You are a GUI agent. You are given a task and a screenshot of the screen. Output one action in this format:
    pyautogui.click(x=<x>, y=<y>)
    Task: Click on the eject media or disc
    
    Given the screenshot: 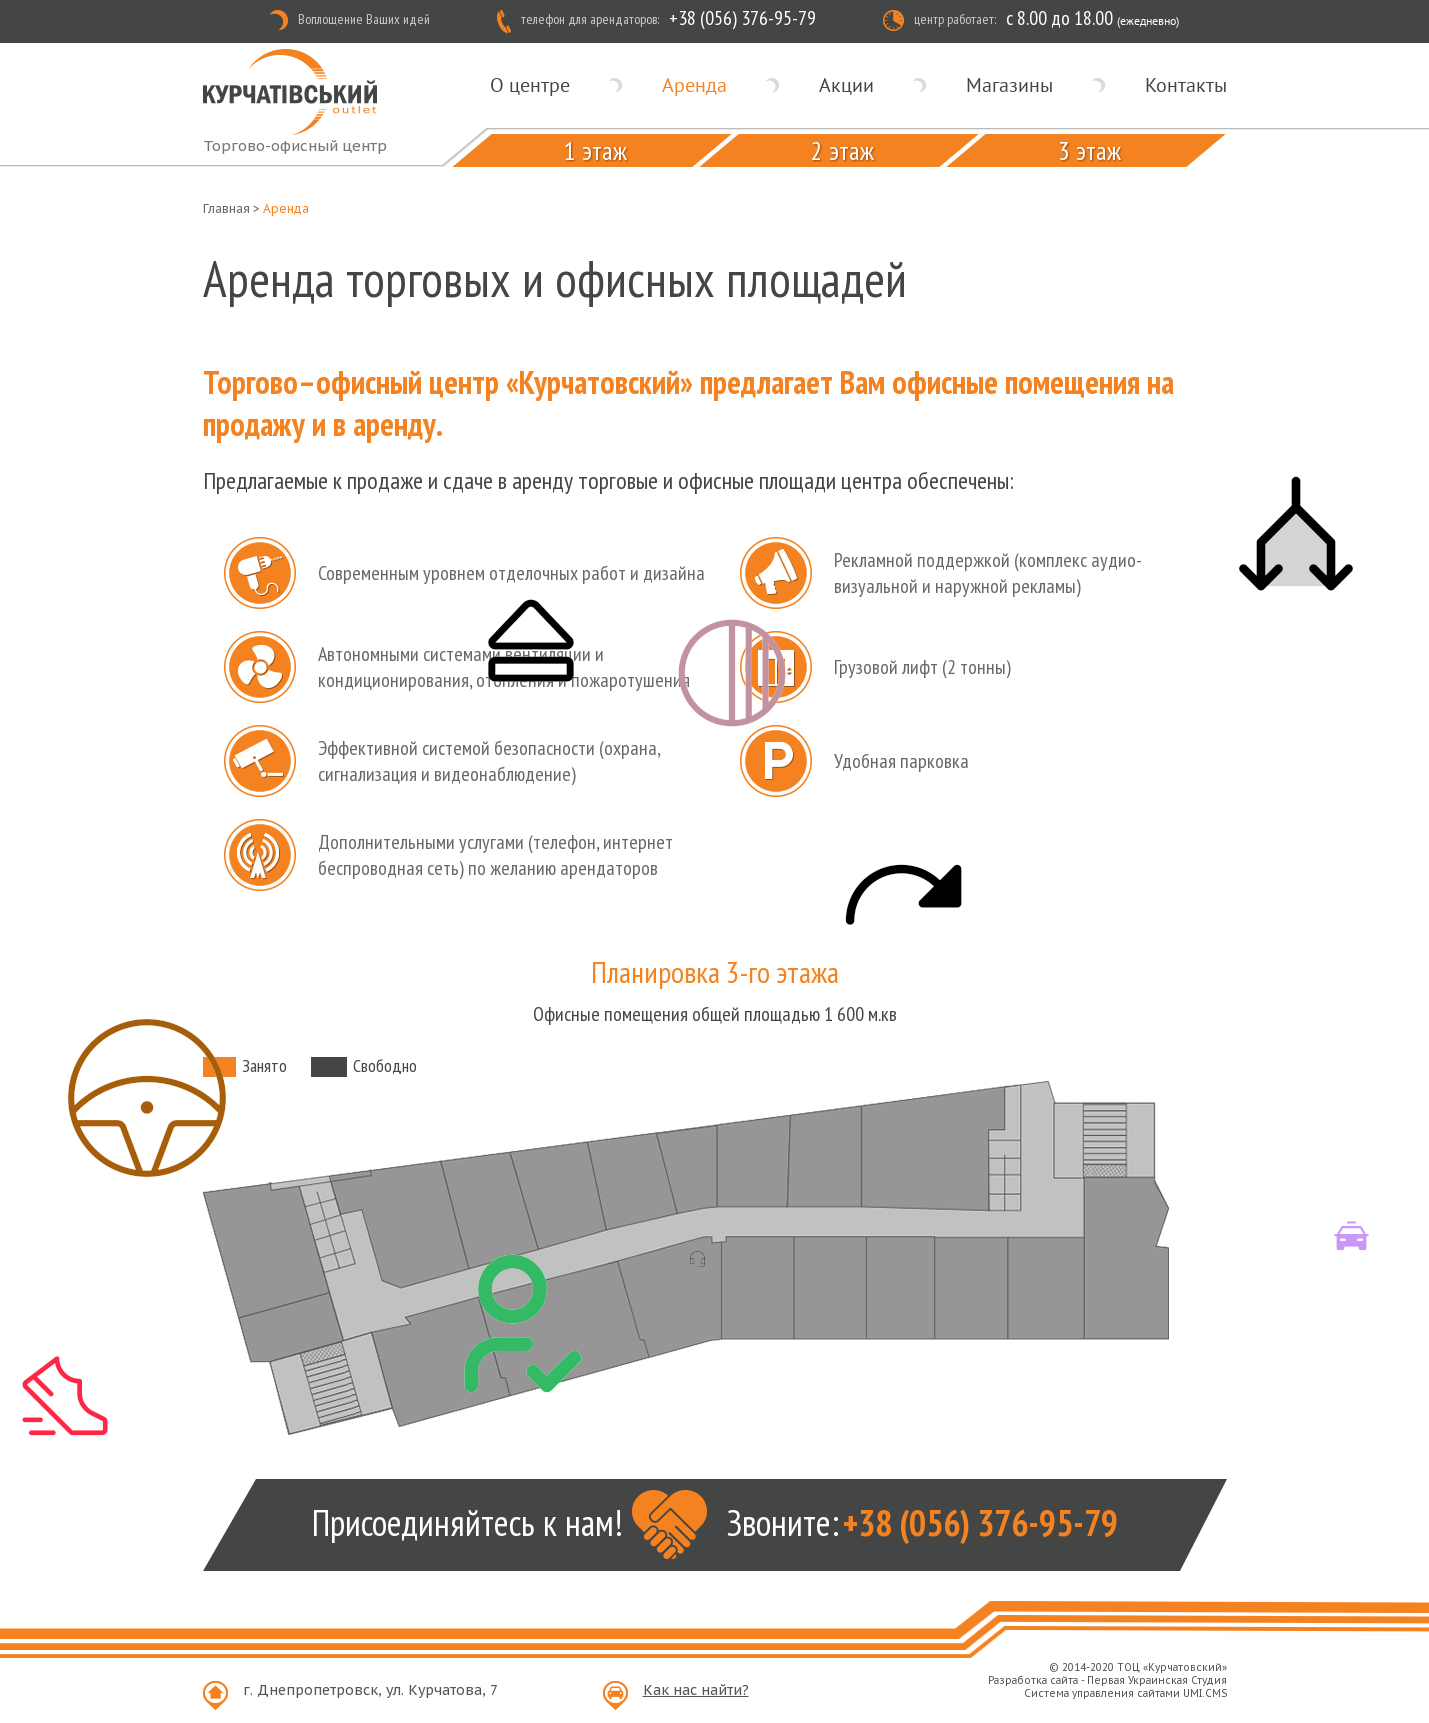 What is the action you would take?
    pyautogui.click(x=531, y=646)
    